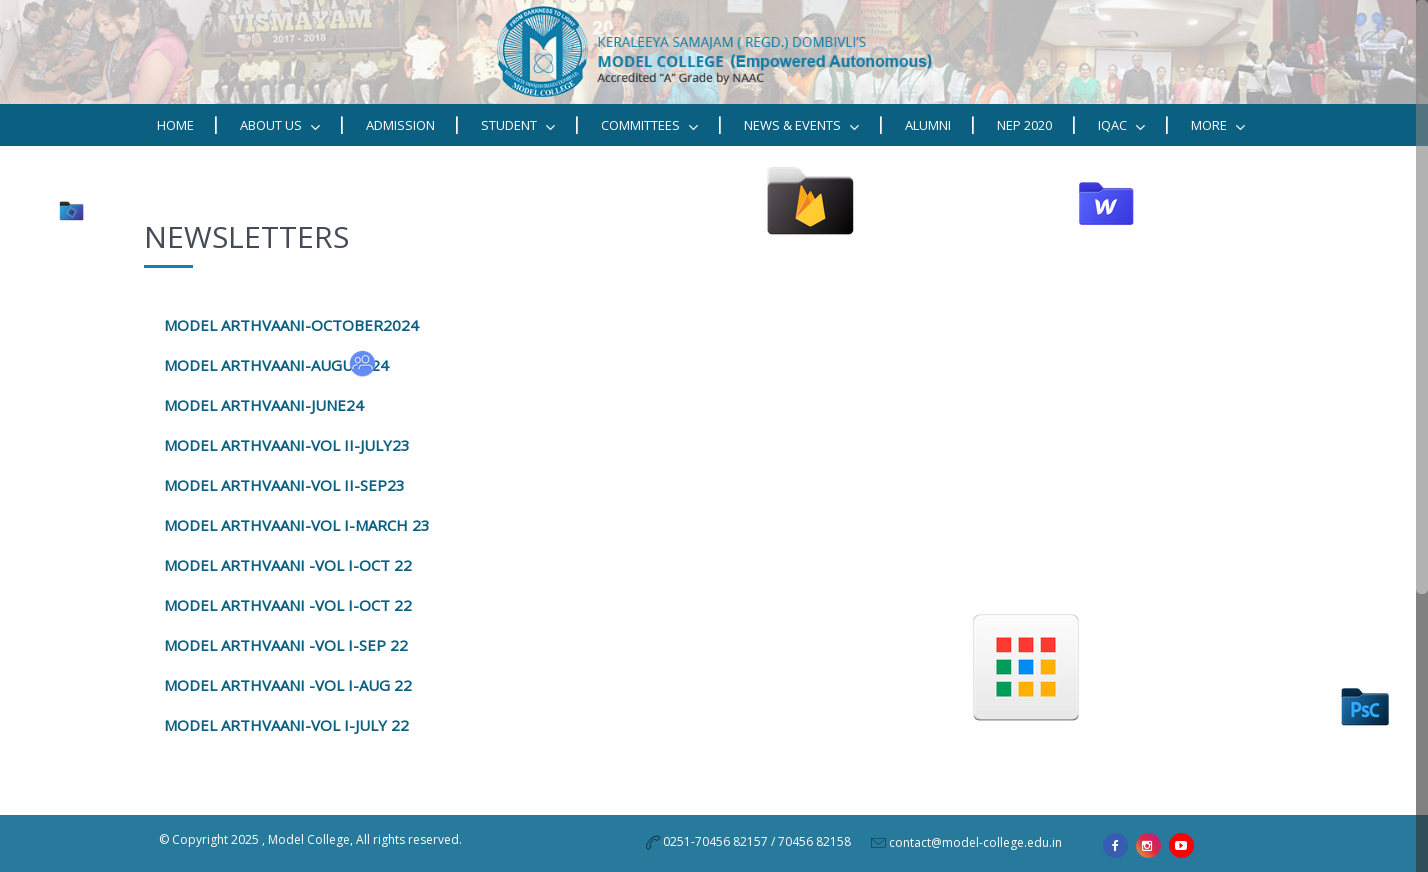  Describe the element at coordinates (810, 203) in the screenshot. I see `open firebase project folder` at that location.